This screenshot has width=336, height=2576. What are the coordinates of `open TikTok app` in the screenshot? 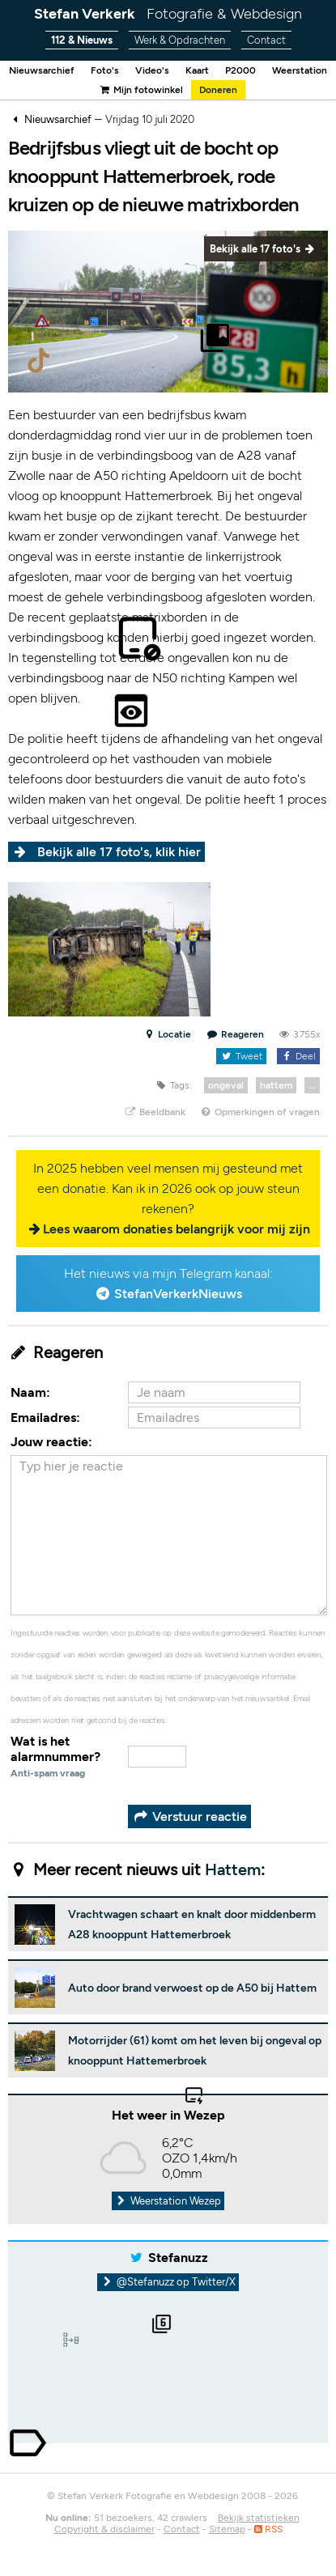 It's located at (38, 360).